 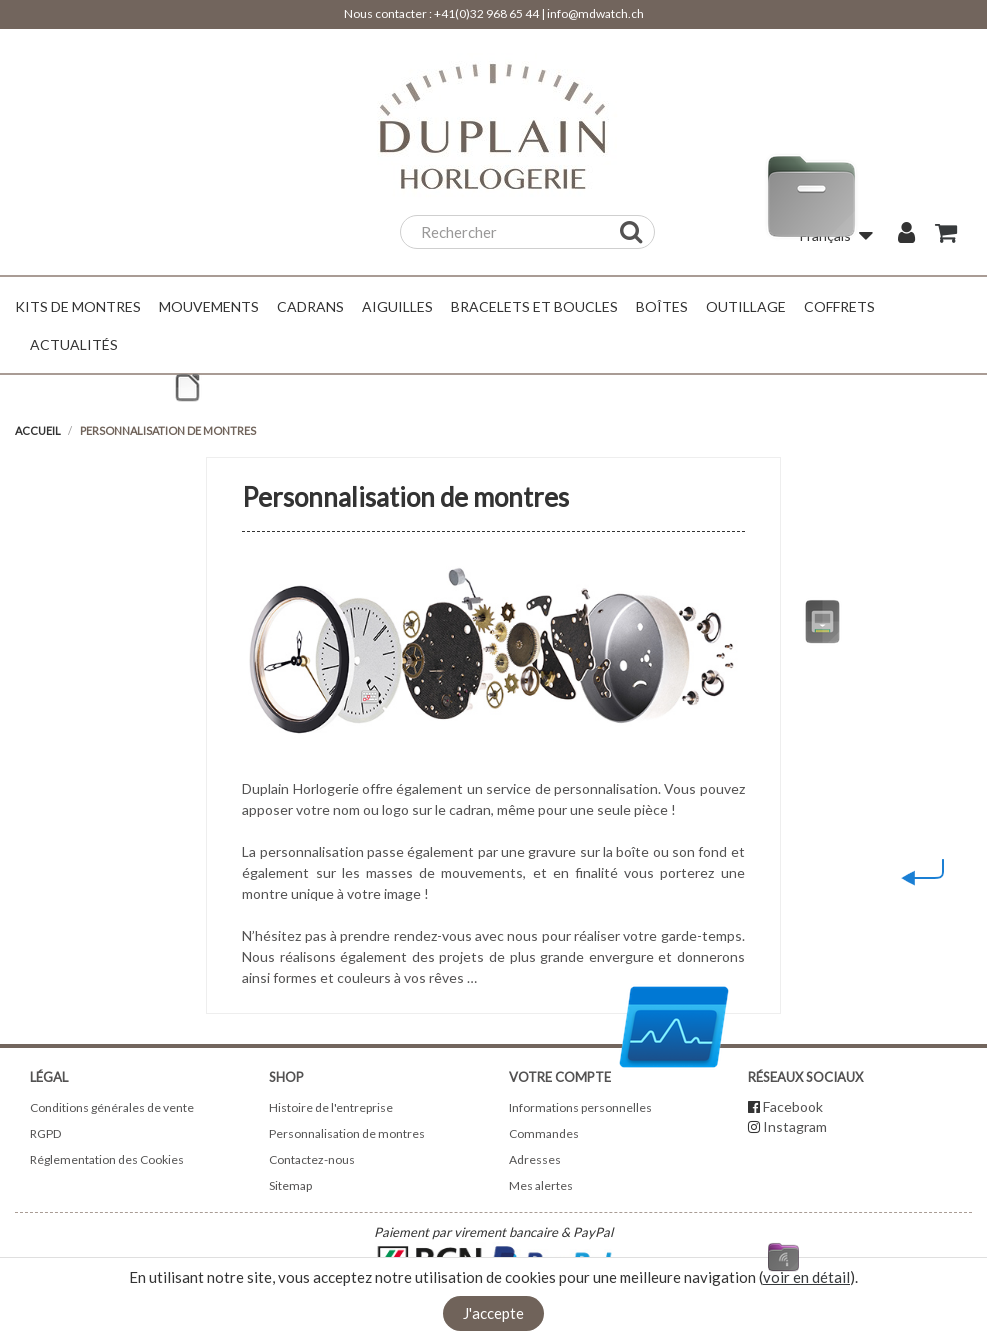 What do you see at coordinates (822, 621) in the screenshot?
I see `sega master system ROM file` at bounding box center [822, 621].